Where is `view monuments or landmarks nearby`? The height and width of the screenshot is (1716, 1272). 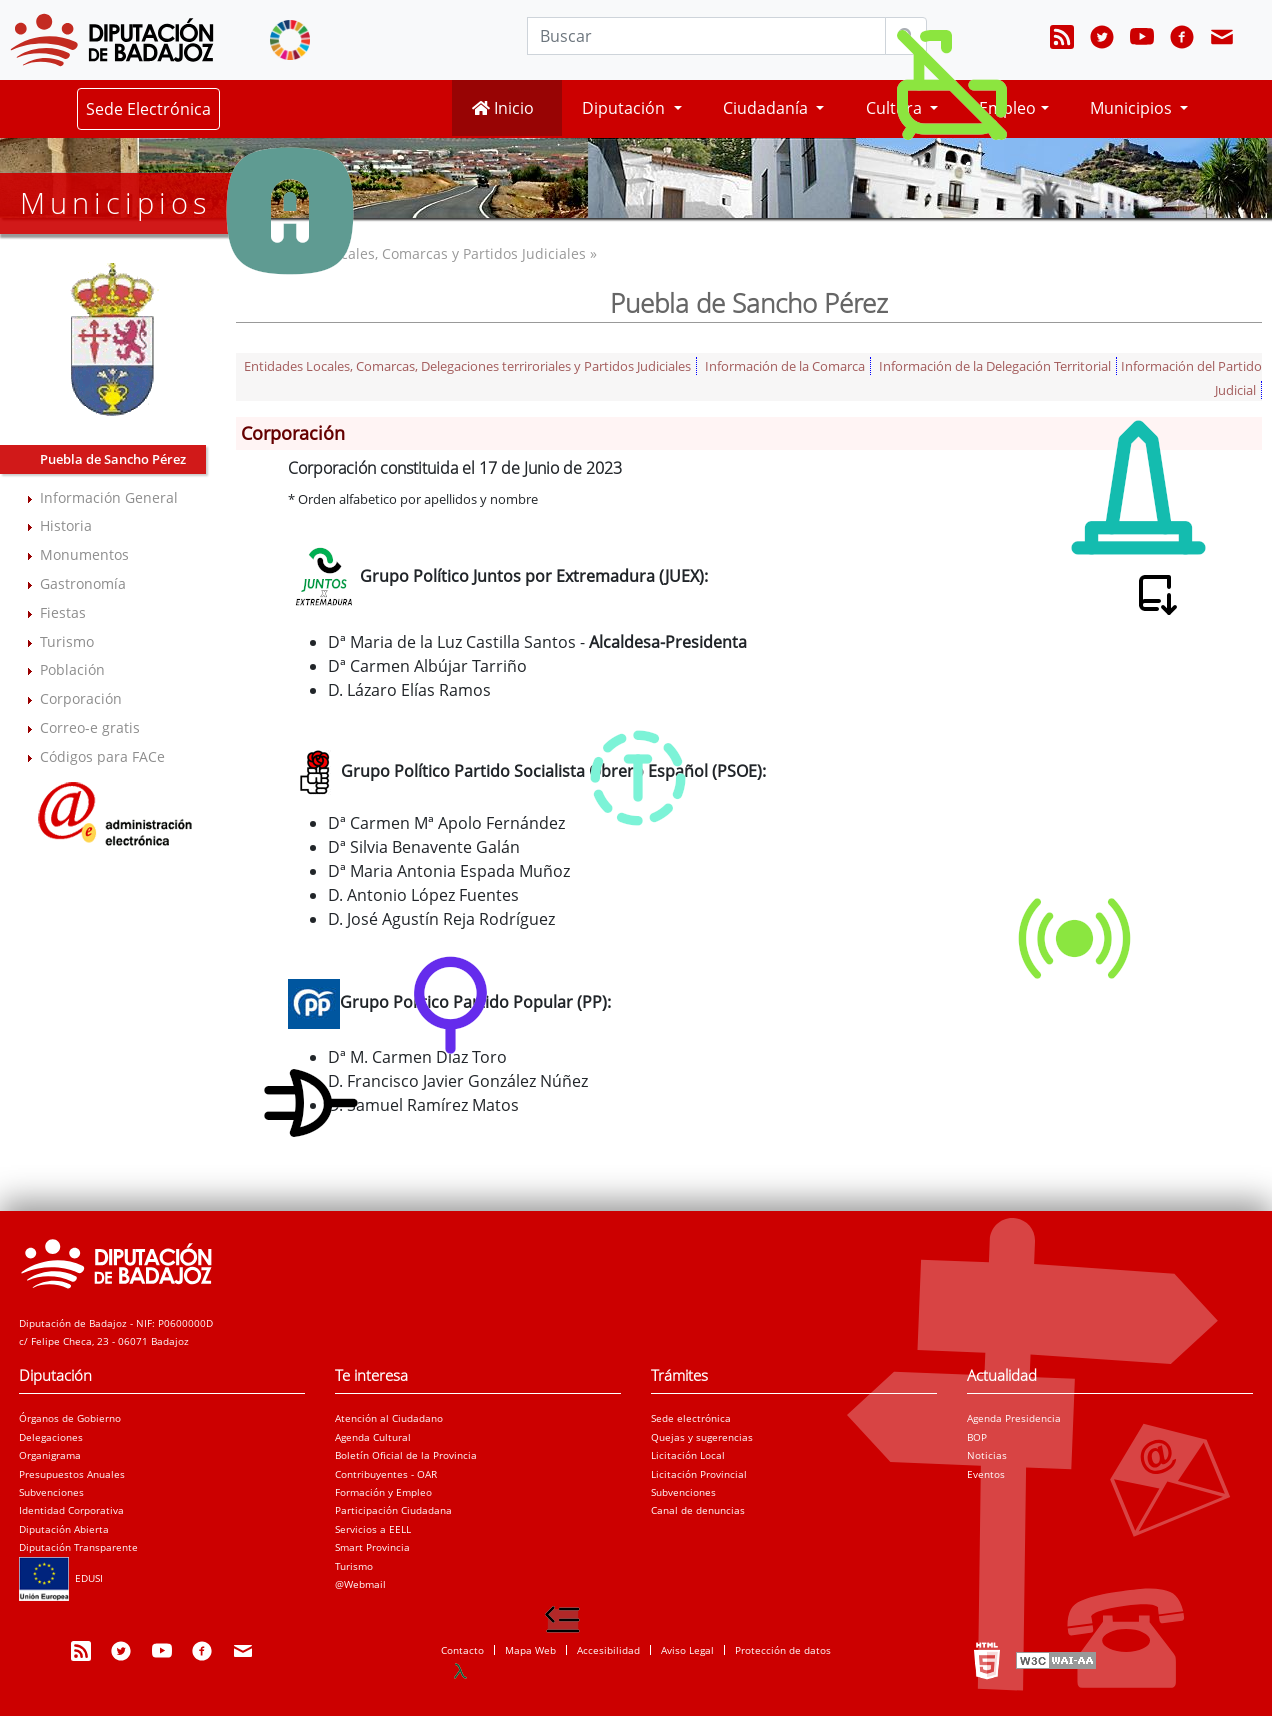
view monuments or landmarks nearby is located at coordinates (1138, 487).